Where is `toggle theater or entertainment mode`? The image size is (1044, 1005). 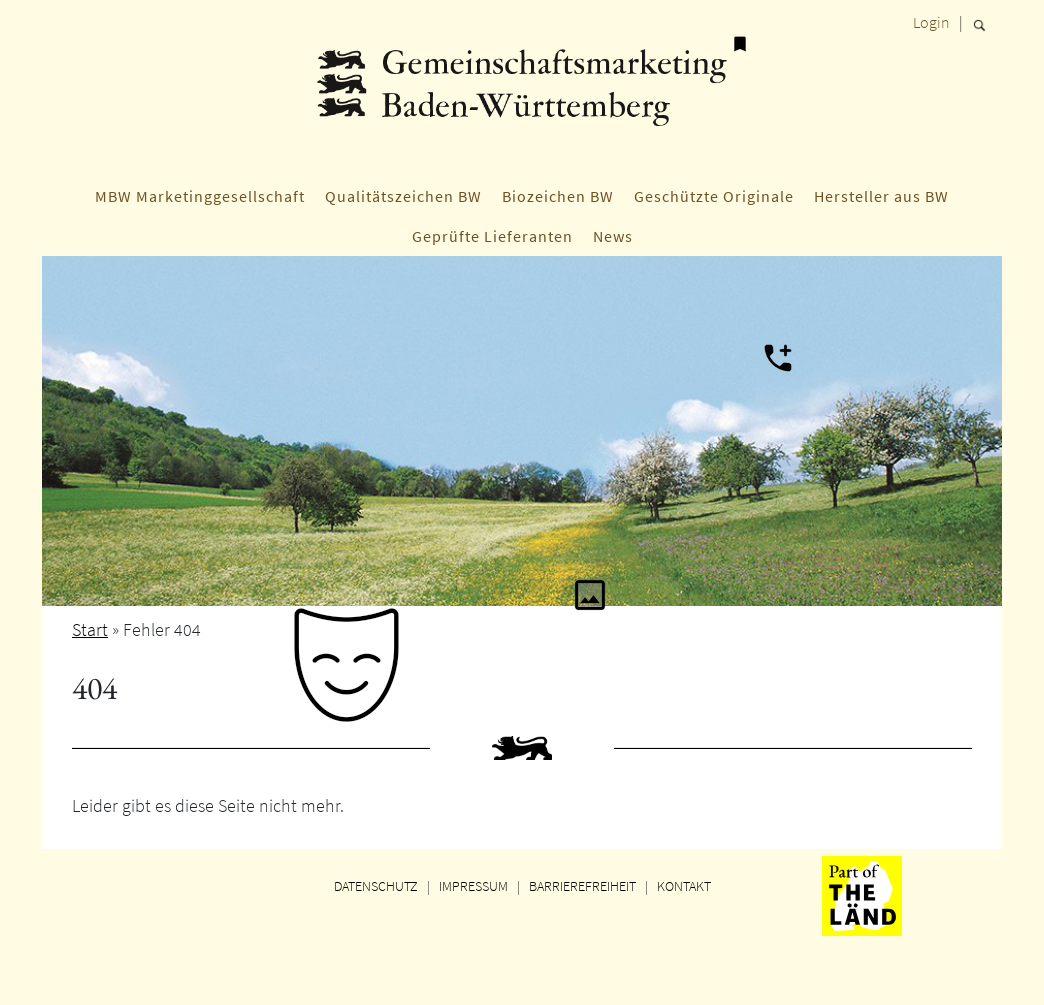 toggle theater or entertainment mode is located at coordinates (346, 660).